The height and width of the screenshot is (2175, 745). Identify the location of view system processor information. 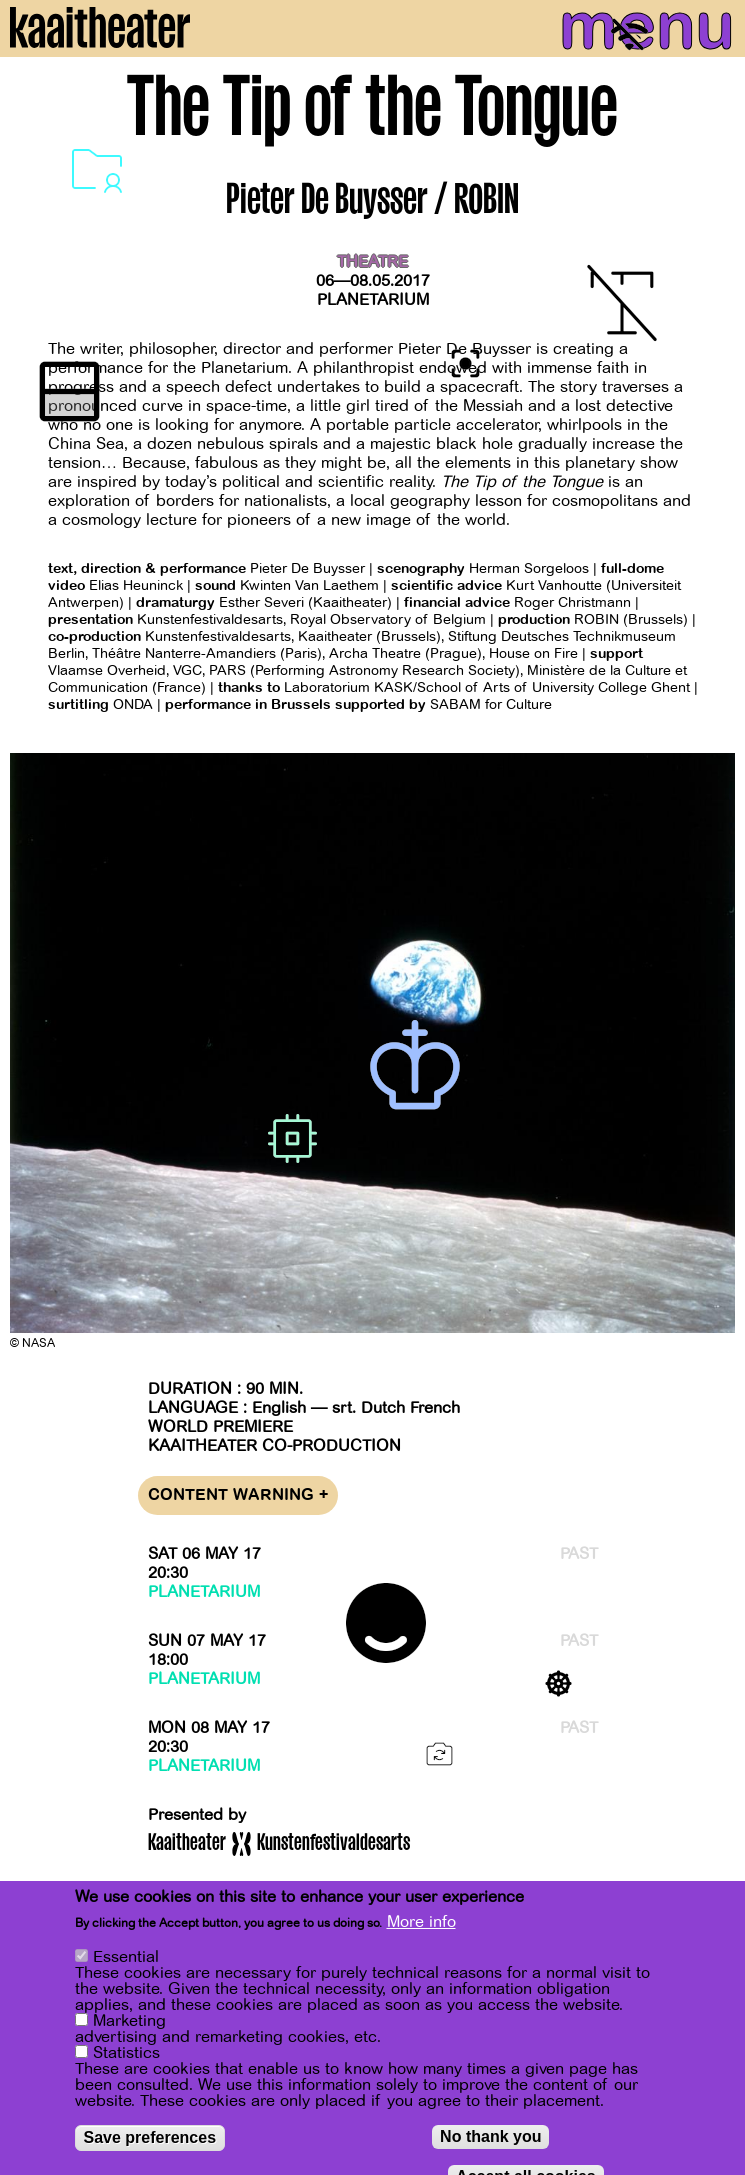
(292, 1138).